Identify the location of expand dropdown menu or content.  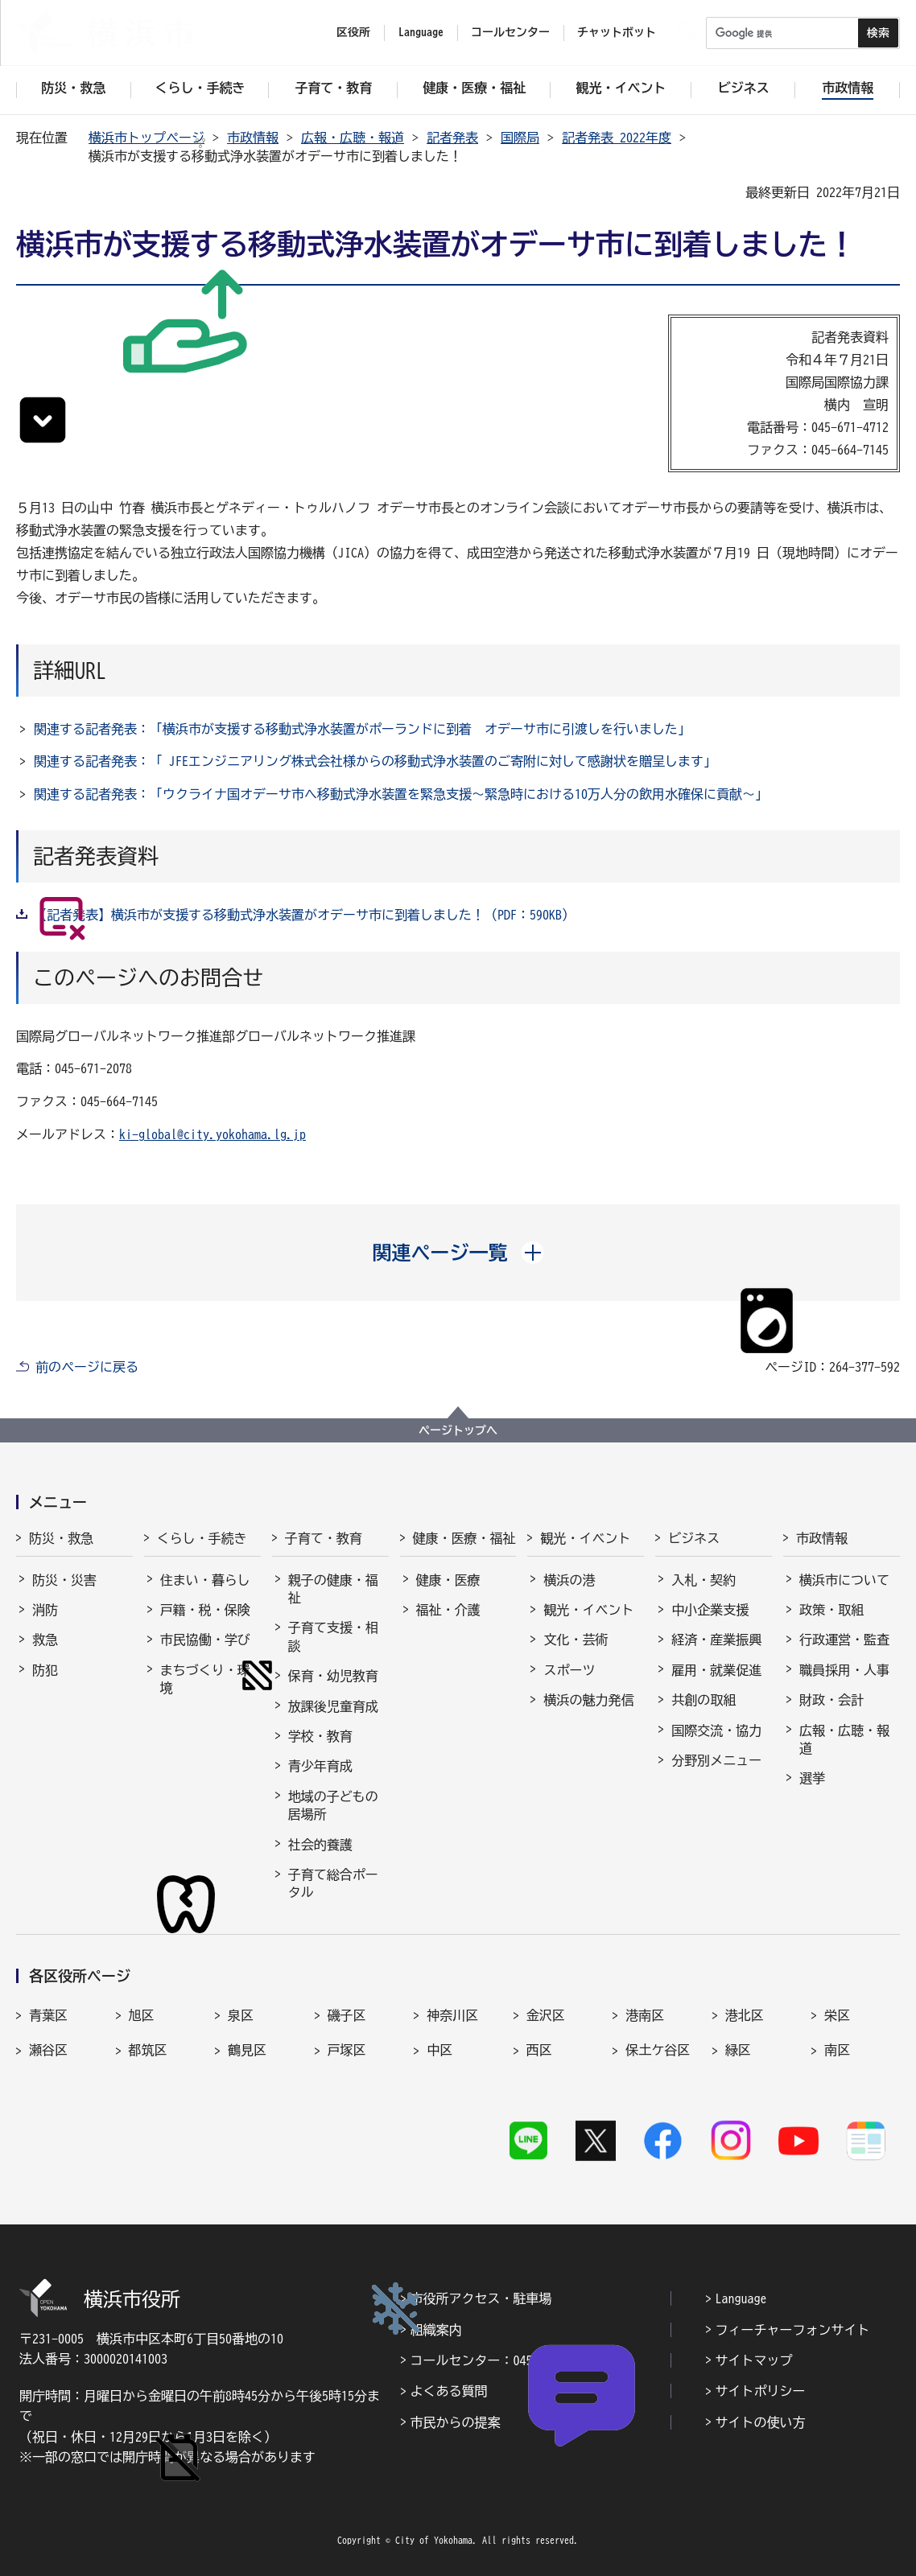
(43, 420).